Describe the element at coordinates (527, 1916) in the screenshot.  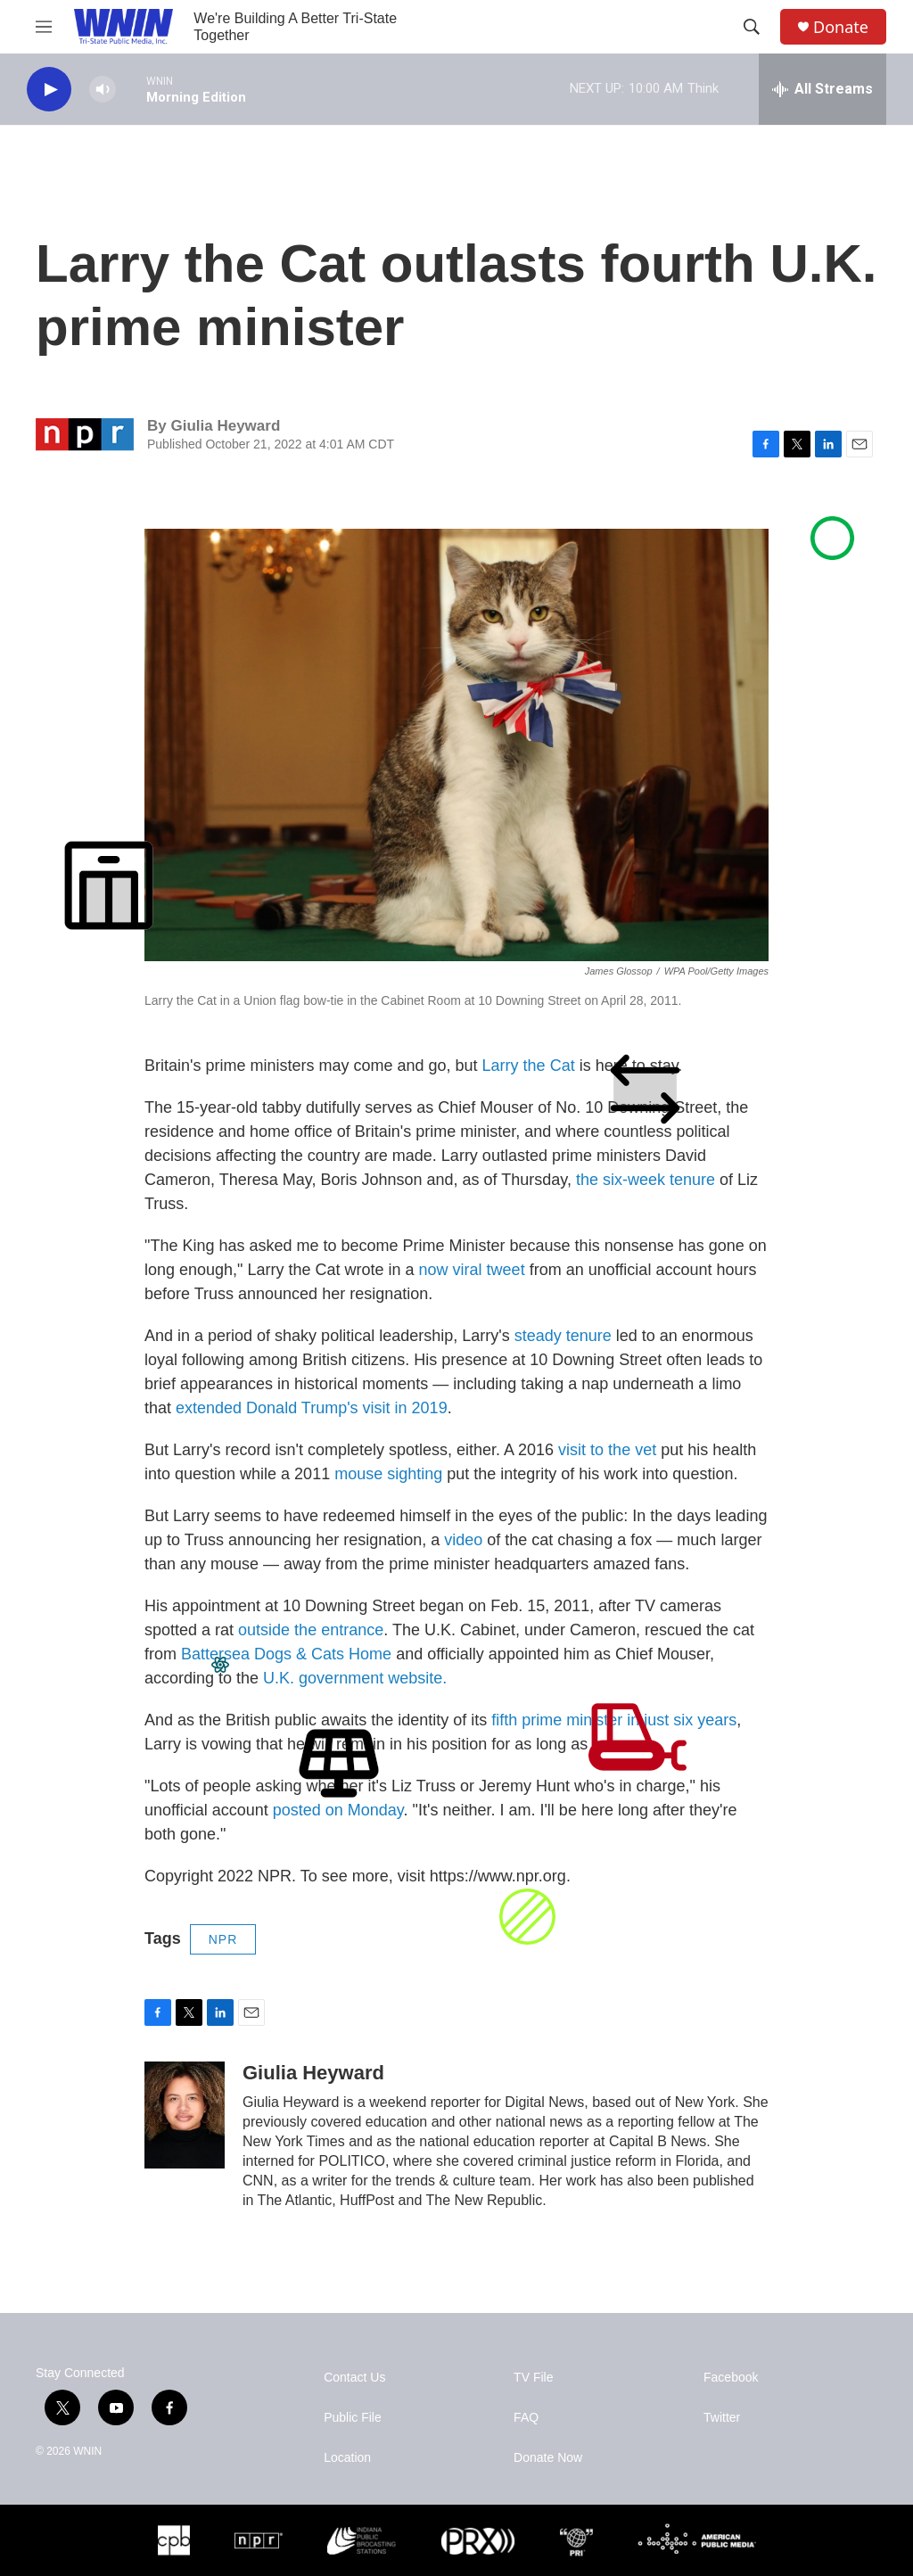
I see `indicates a restricted or prohibited action` at that location.